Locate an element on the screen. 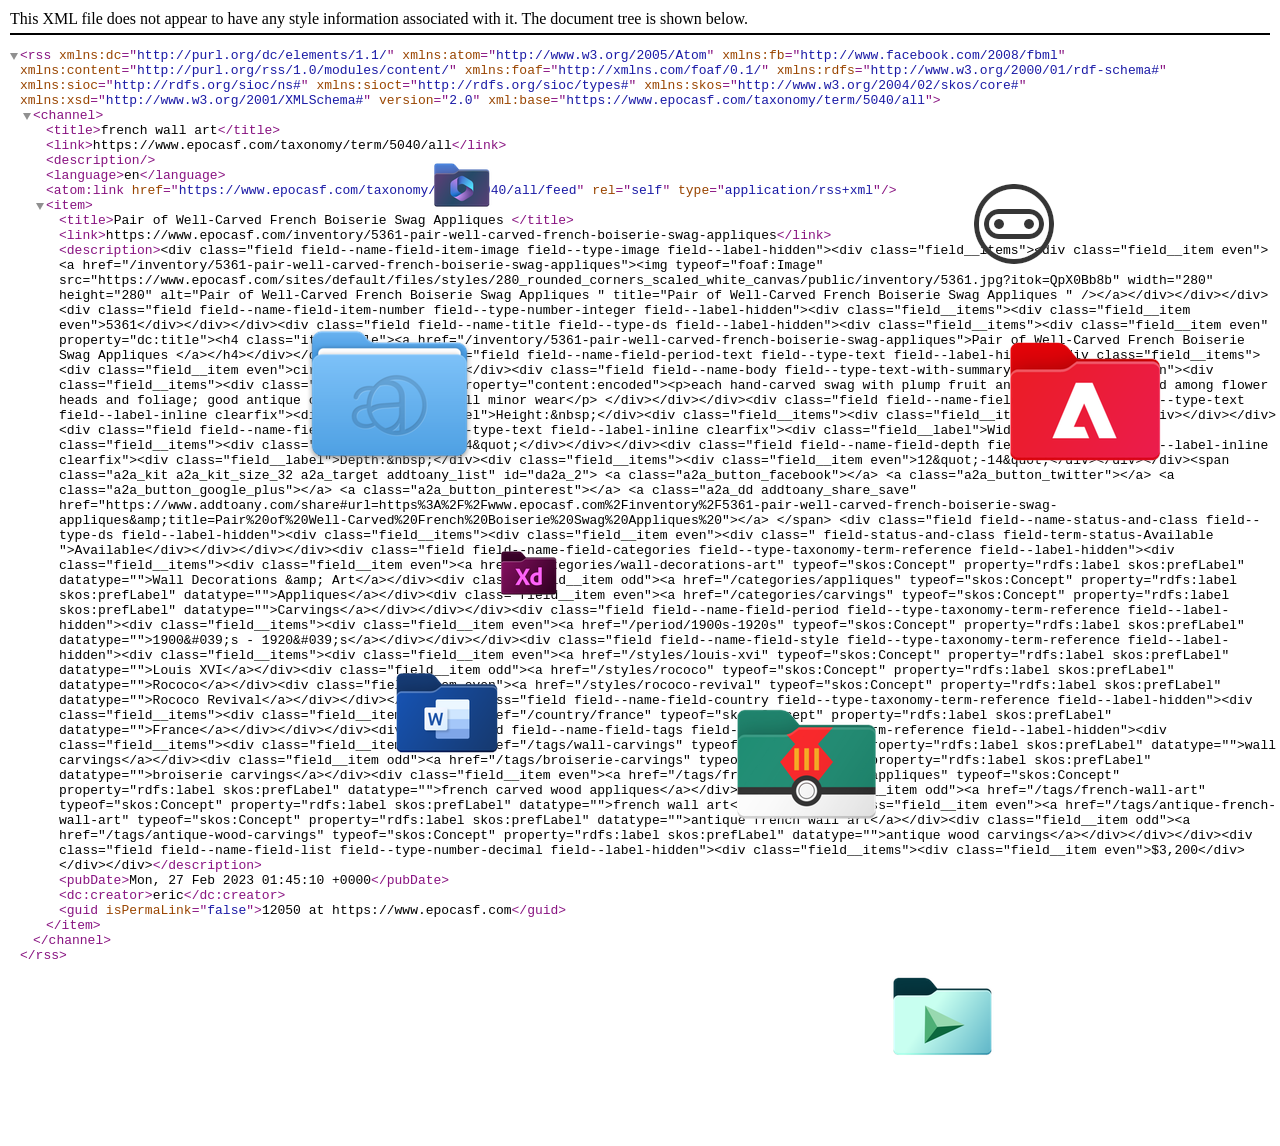 The width and height of the screenshot is (1280, 1146). open microsoft 365 files folder is located at coordinates (461, 186).